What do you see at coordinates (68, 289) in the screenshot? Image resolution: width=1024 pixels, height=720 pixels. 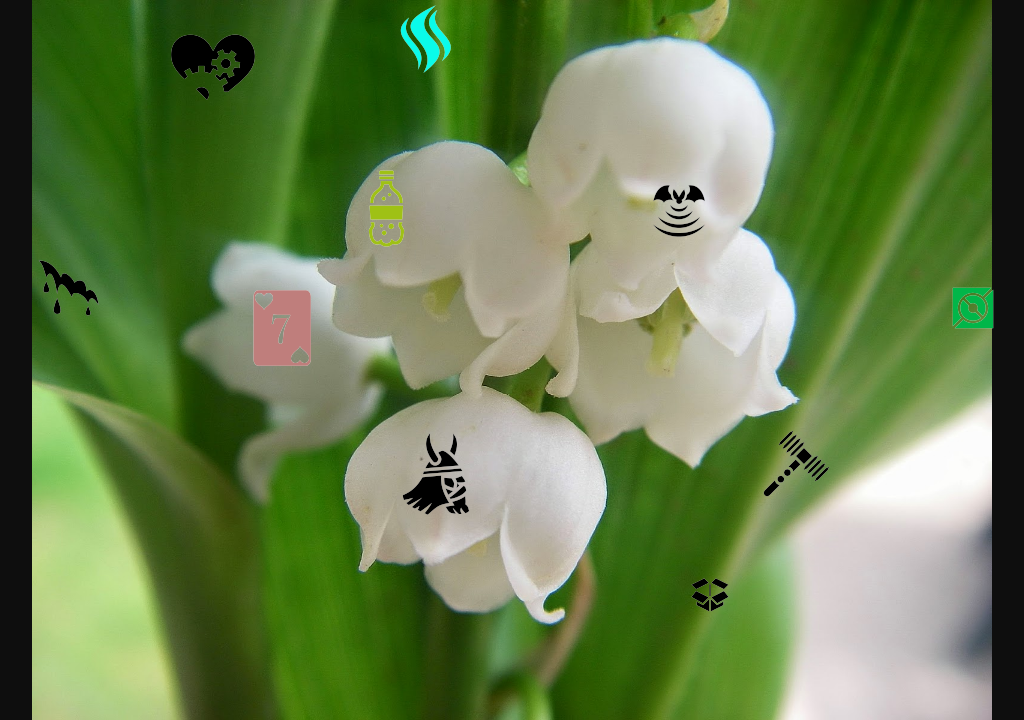 I see `indicates damage or injury status in a game` at bounding box center [68, 289].